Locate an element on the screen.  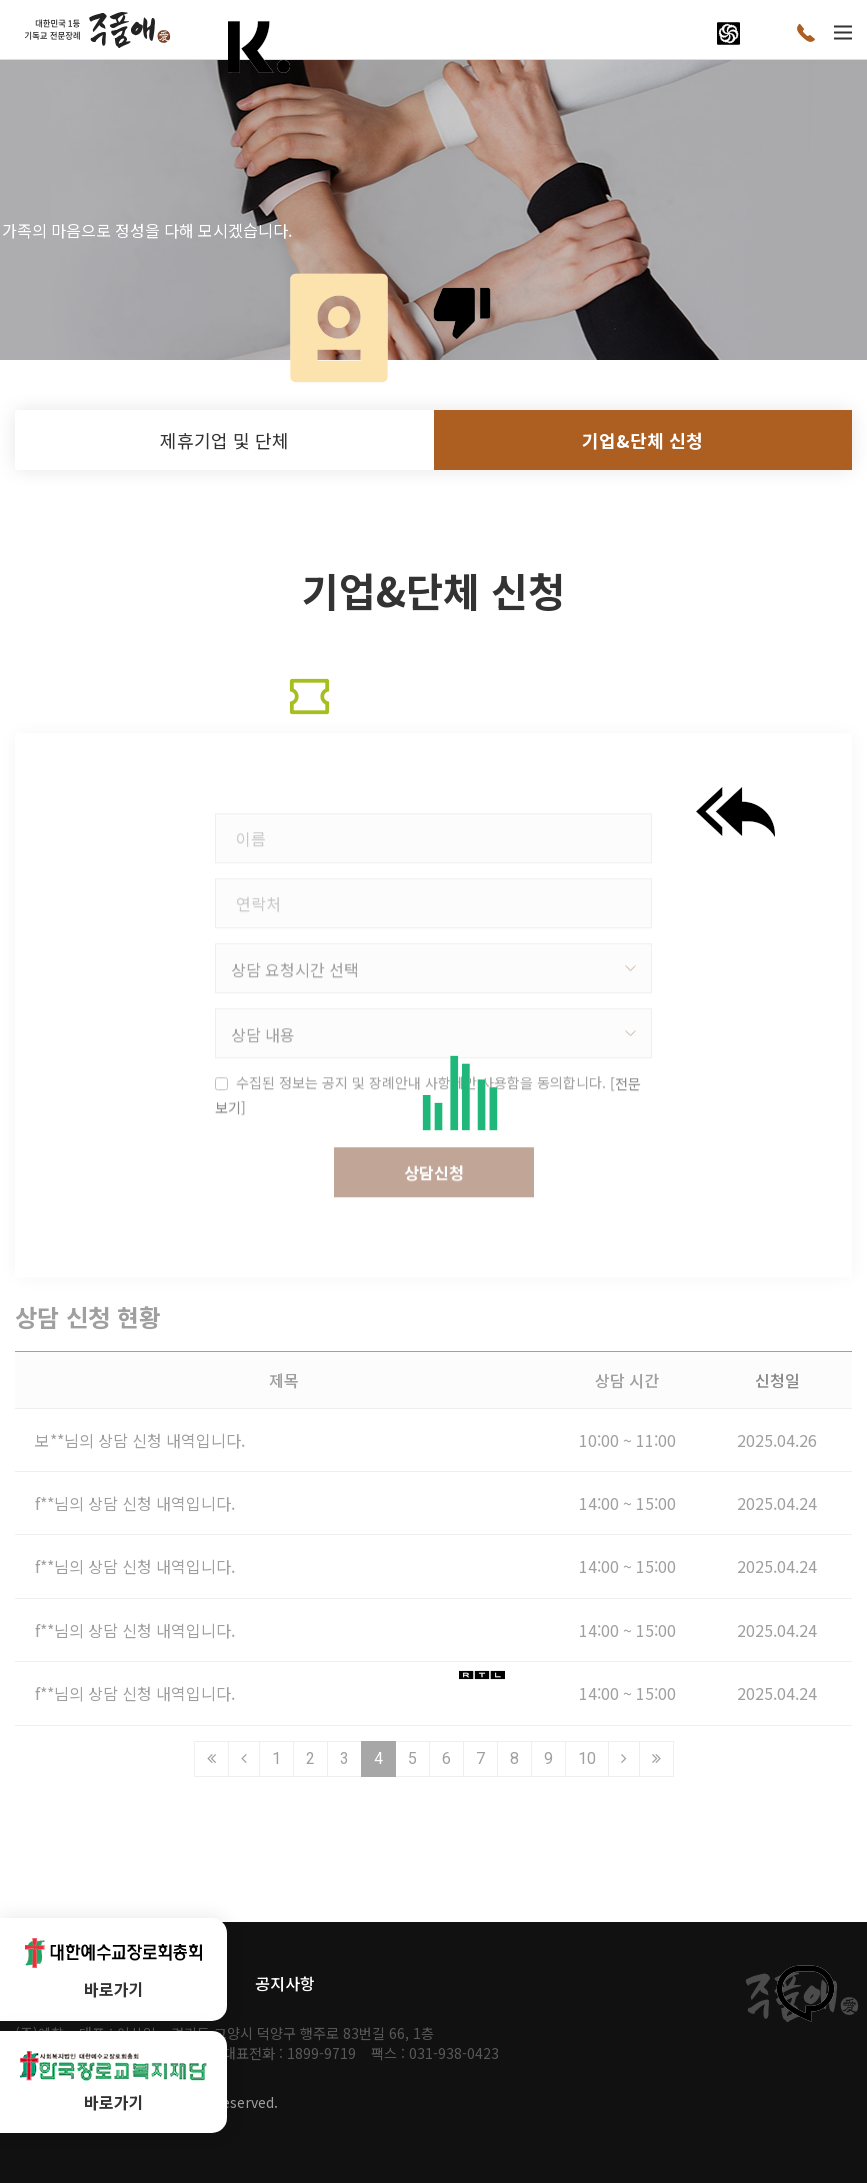
view passport or travel document is located at coordinates (339, 328).